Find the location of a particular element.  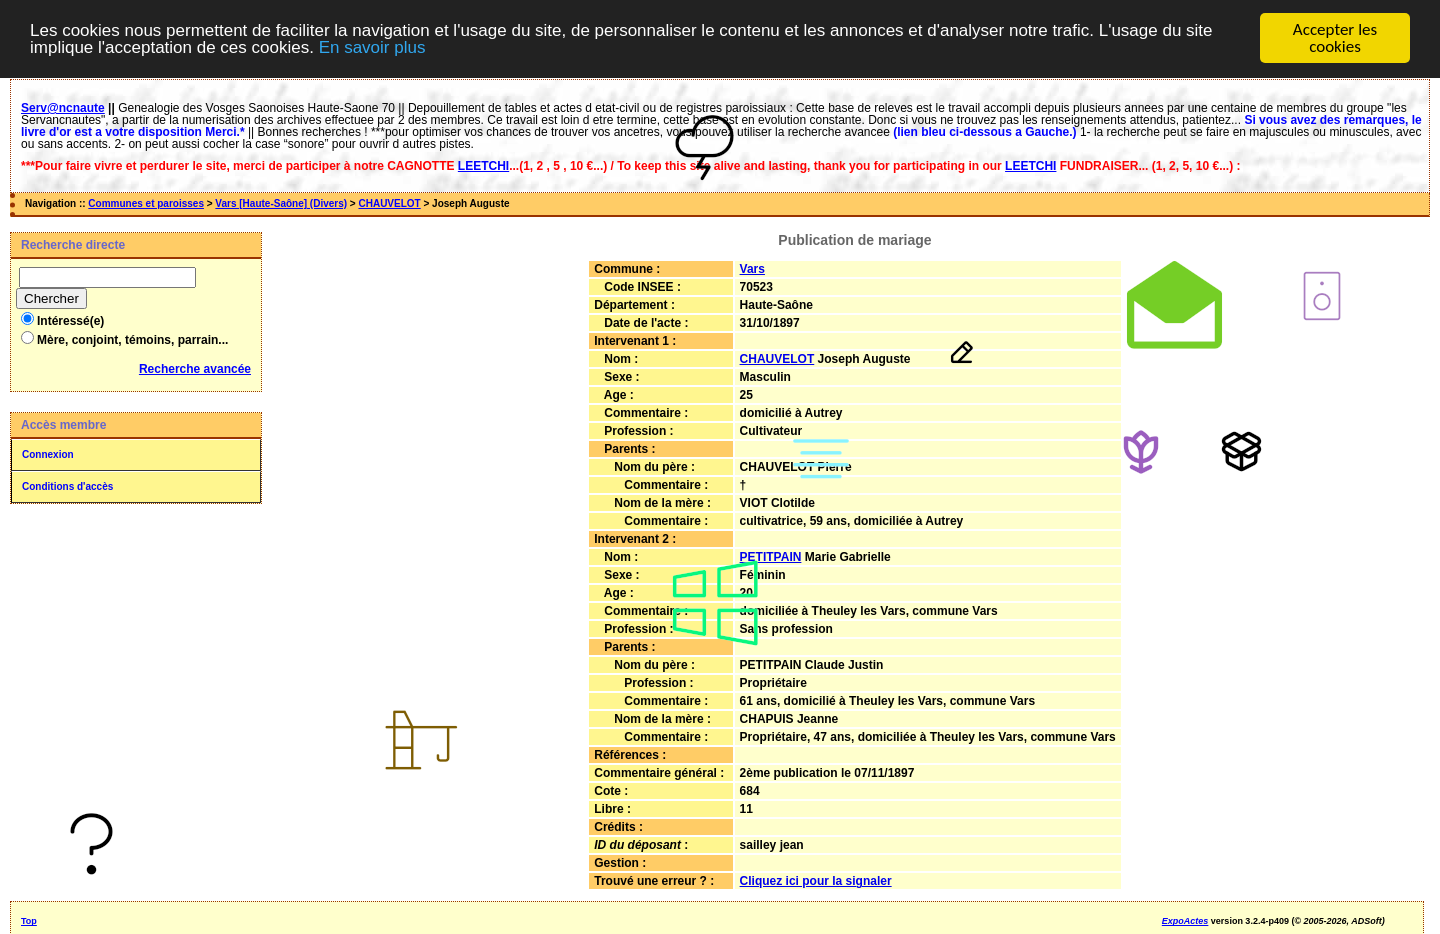

view package contents is located at coordinates (1241, 451).